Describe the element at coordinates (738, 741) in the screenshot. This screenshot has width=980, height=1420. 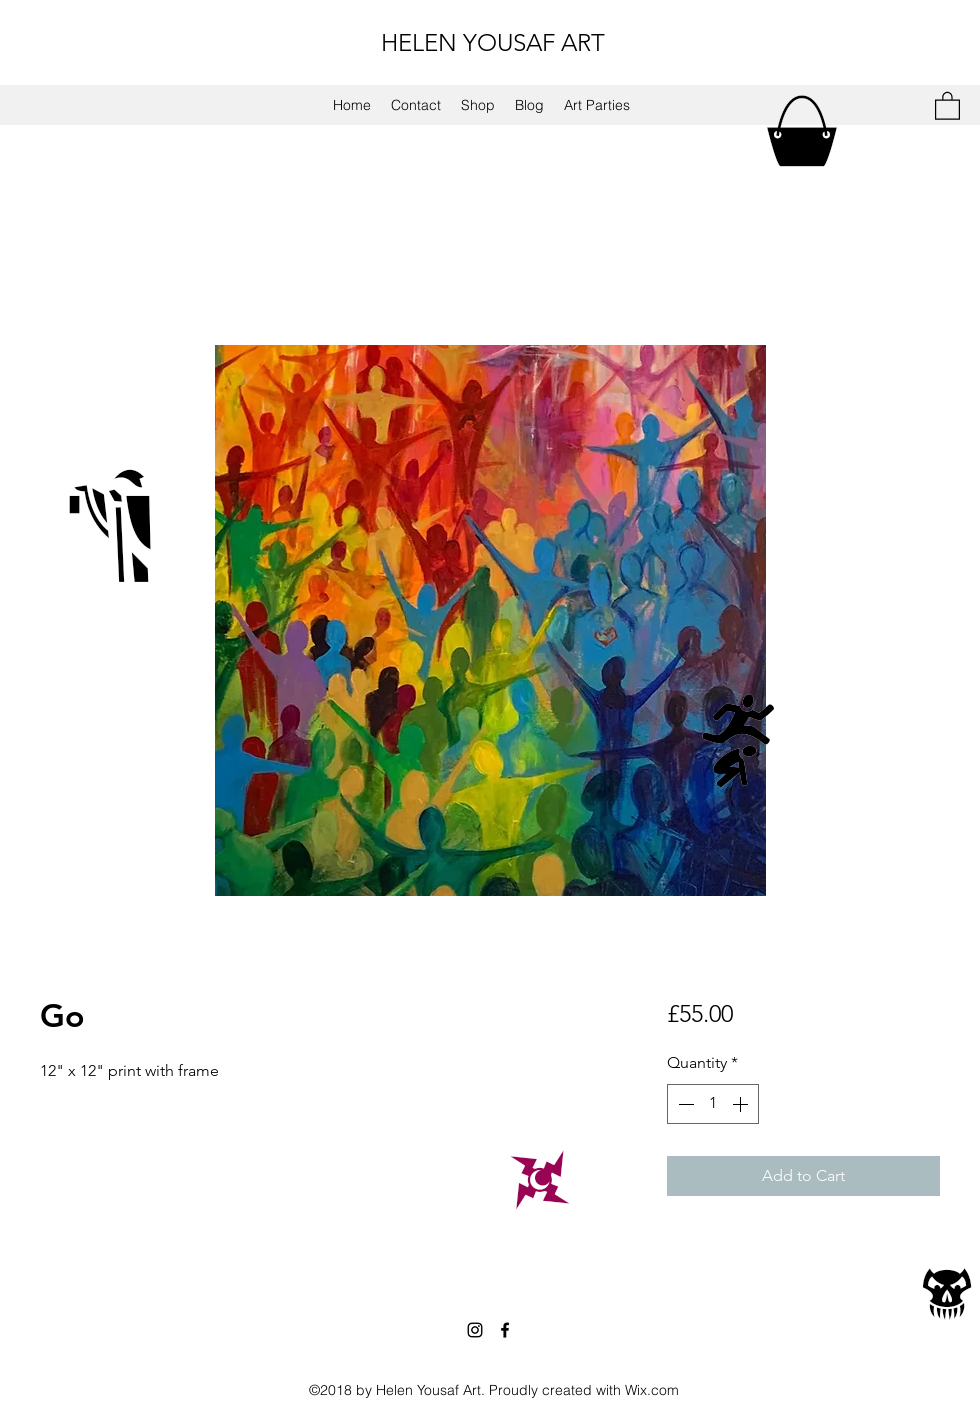
I see `play leapfrog mini-game` at that location.